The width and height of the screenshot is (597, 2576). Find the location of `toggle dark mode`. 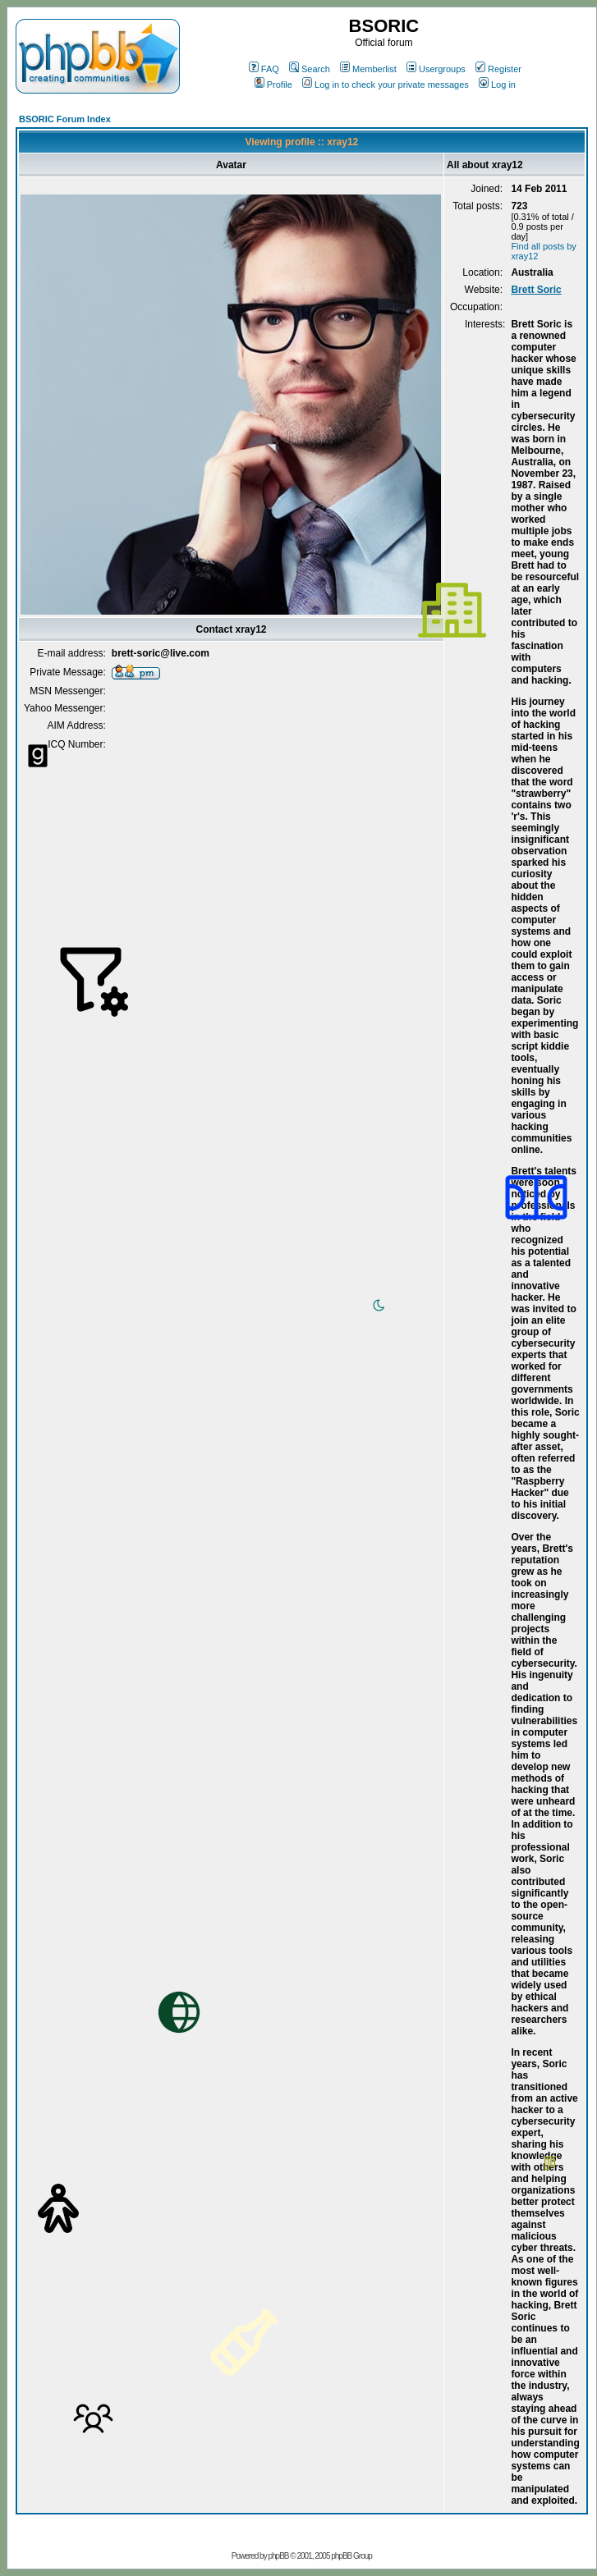

toggle dark mode is located at coordinates (379, 1305).